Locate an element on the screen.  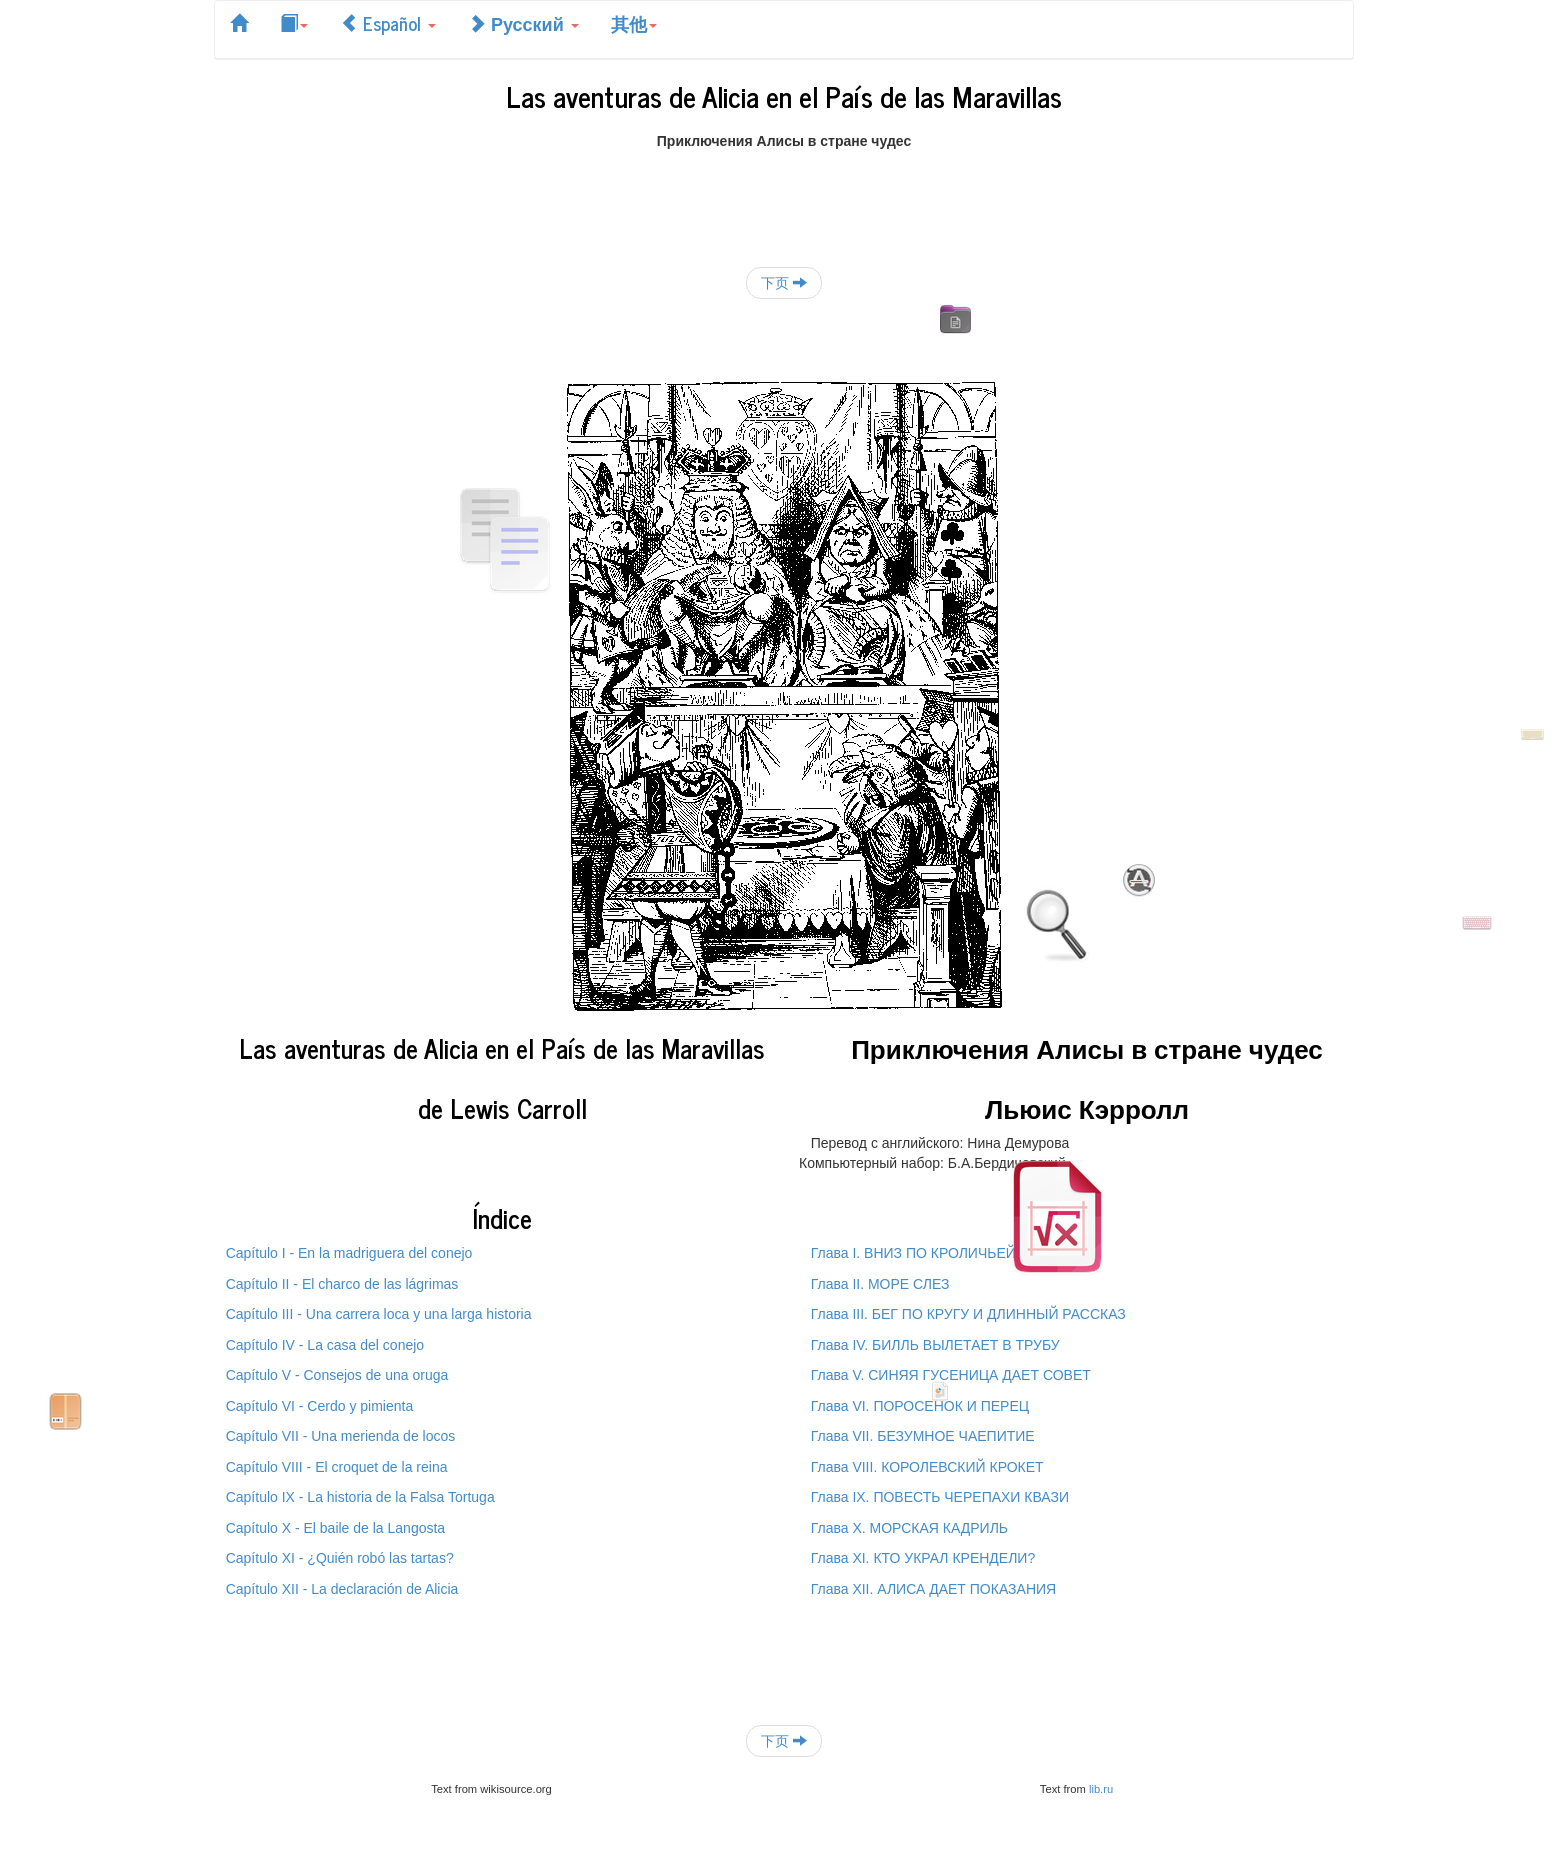
open documents folder is located at coordinates (955, 318).